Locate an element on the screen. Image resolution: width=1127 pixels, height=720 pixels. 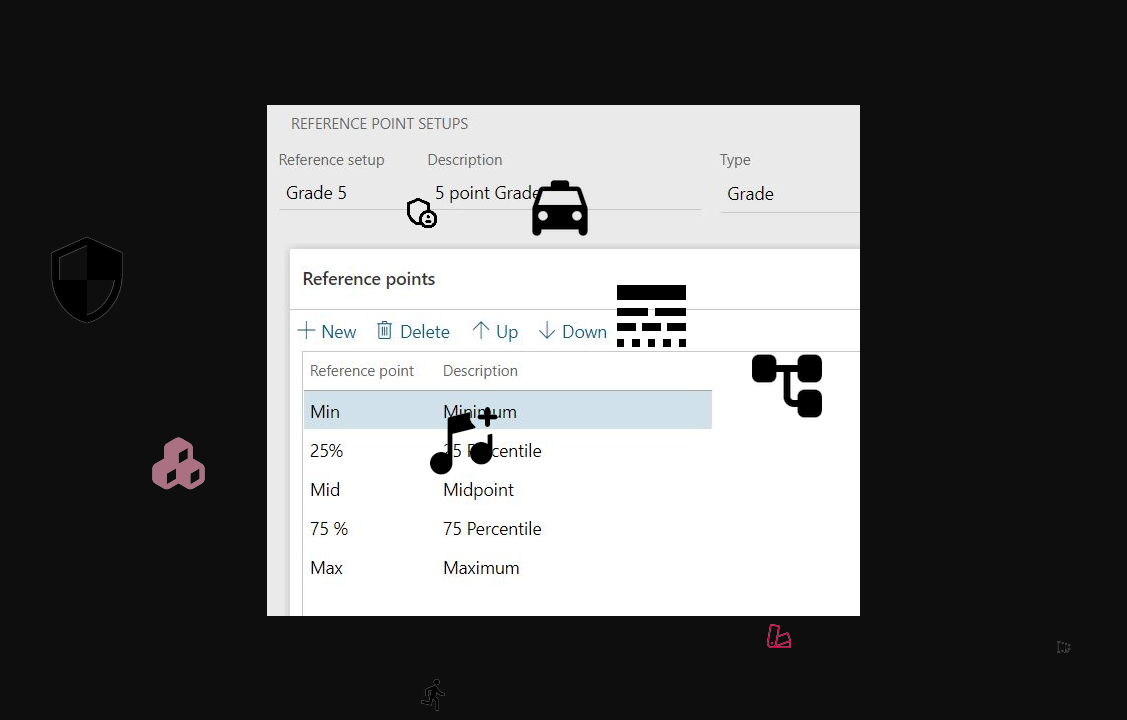
view project hierarchy or structure is located at coordinates (787, 386).